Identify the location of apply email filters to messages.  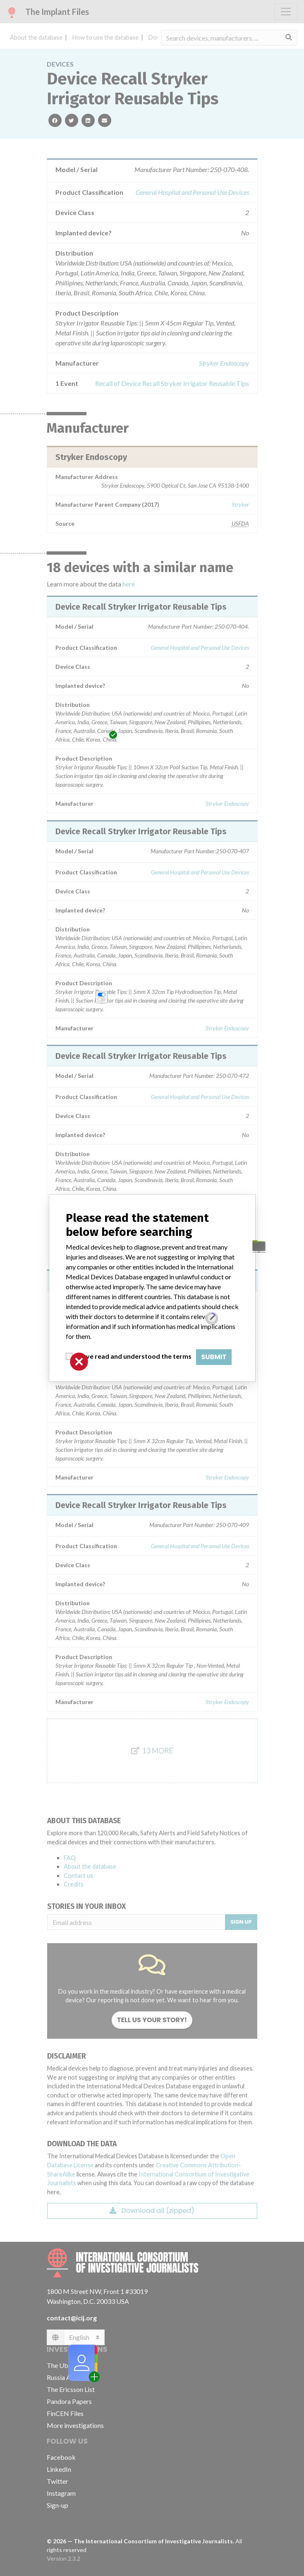
(113, 735).